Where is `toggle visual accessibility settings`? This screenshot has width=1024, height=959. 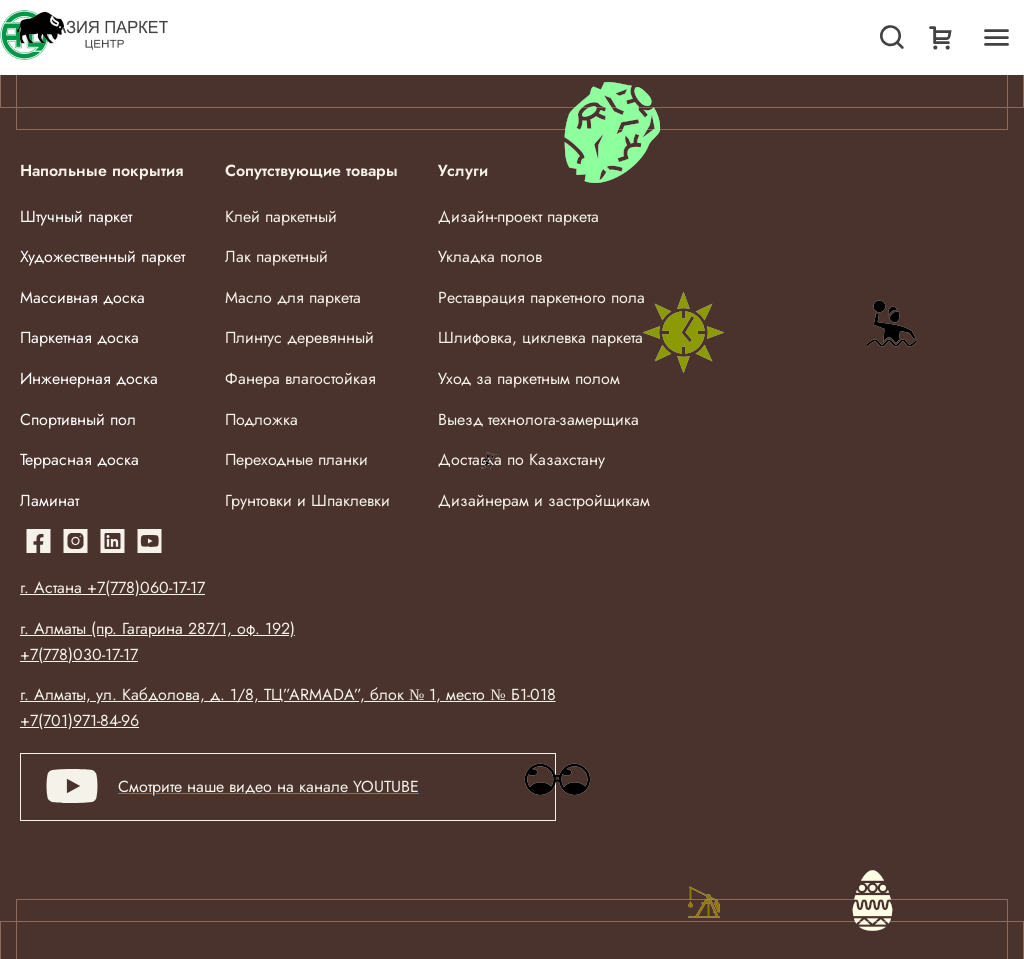
toggle visual accessibility settings is located at coordinates (558, 778).